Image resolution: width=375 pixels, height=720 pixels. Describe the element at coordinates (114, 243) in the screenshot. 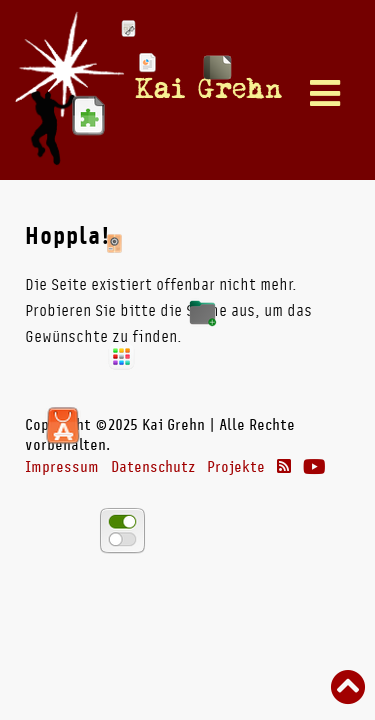

I see `software package being configured or installed` at that location.